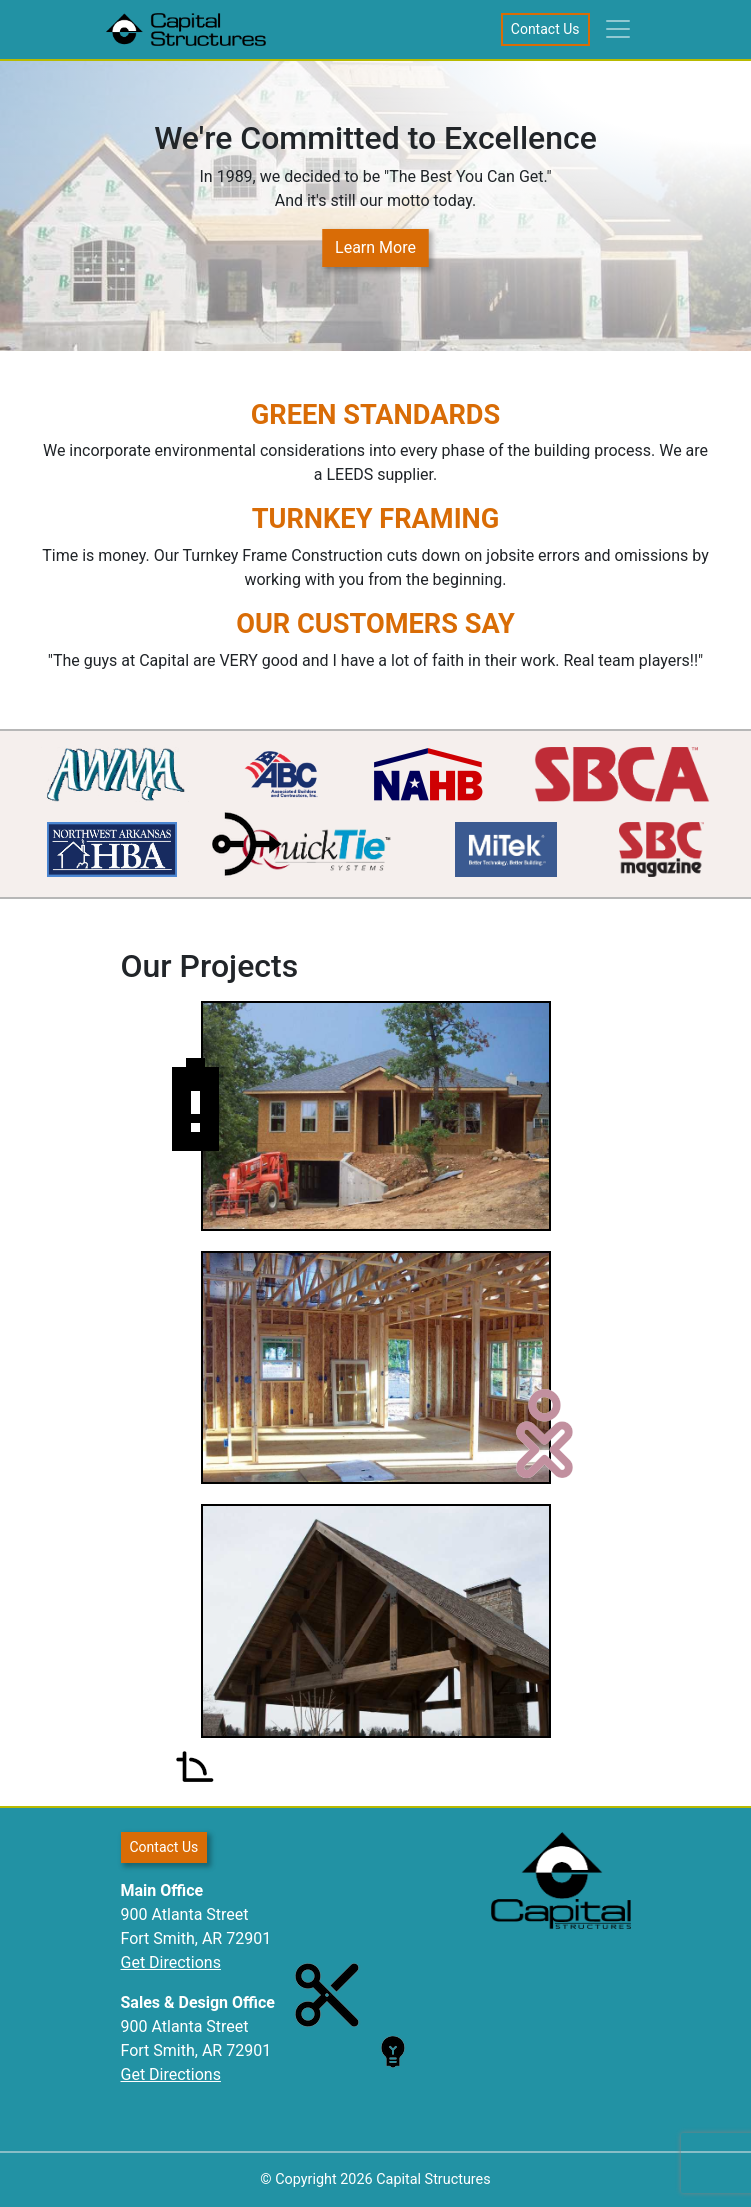 The image size is (751, 2207). I want to click on configure network address translation settings, so click(247, 844).